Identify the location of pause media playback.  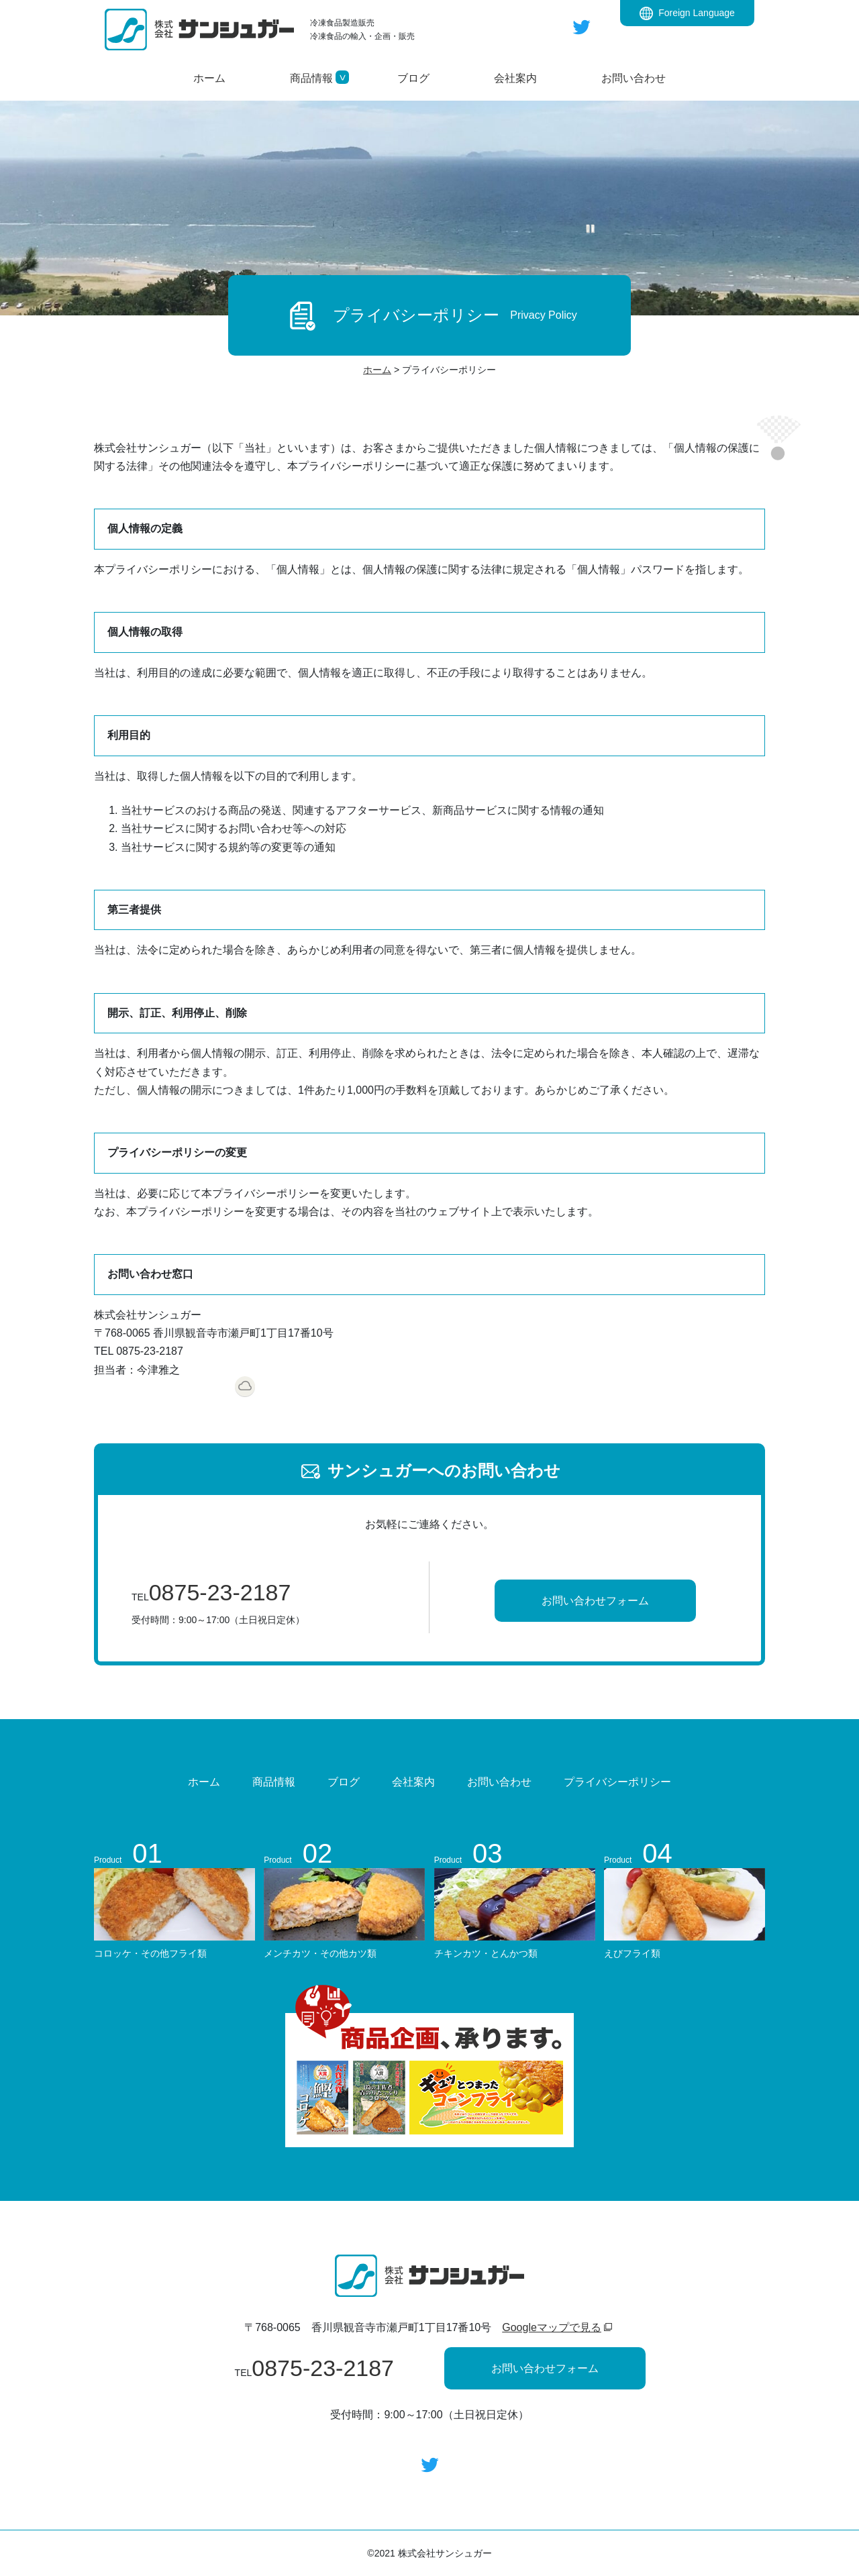
(590, 228).